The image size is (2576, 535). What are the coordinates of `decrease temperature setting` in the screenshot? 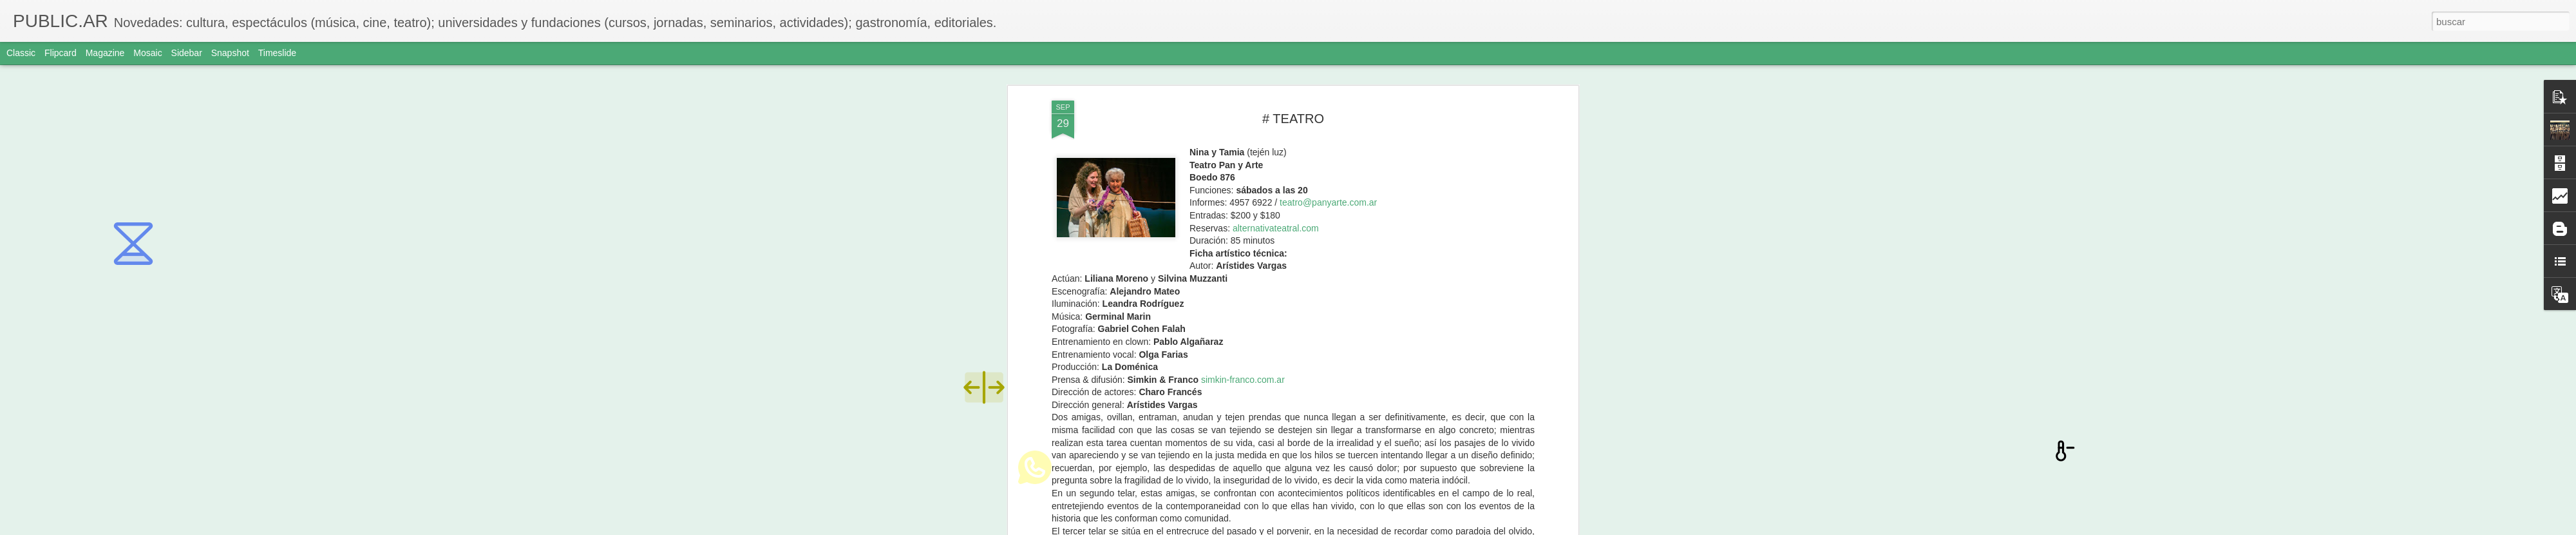 It's located at (2063, 451).